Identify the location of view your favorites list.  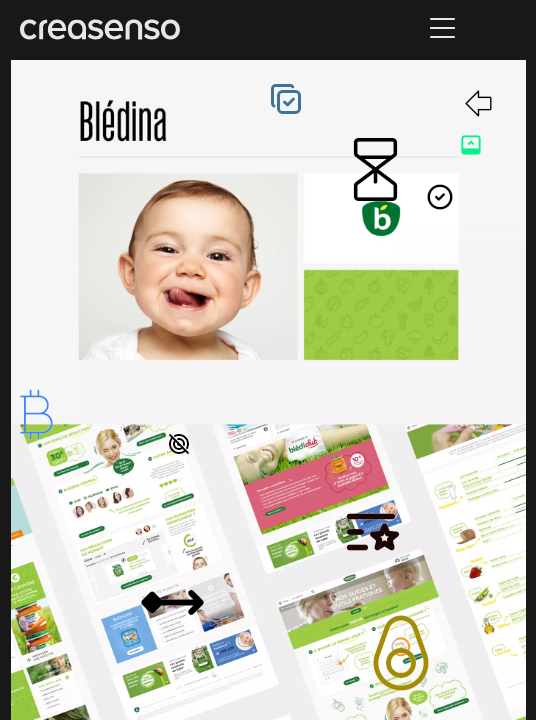
(371, 532).